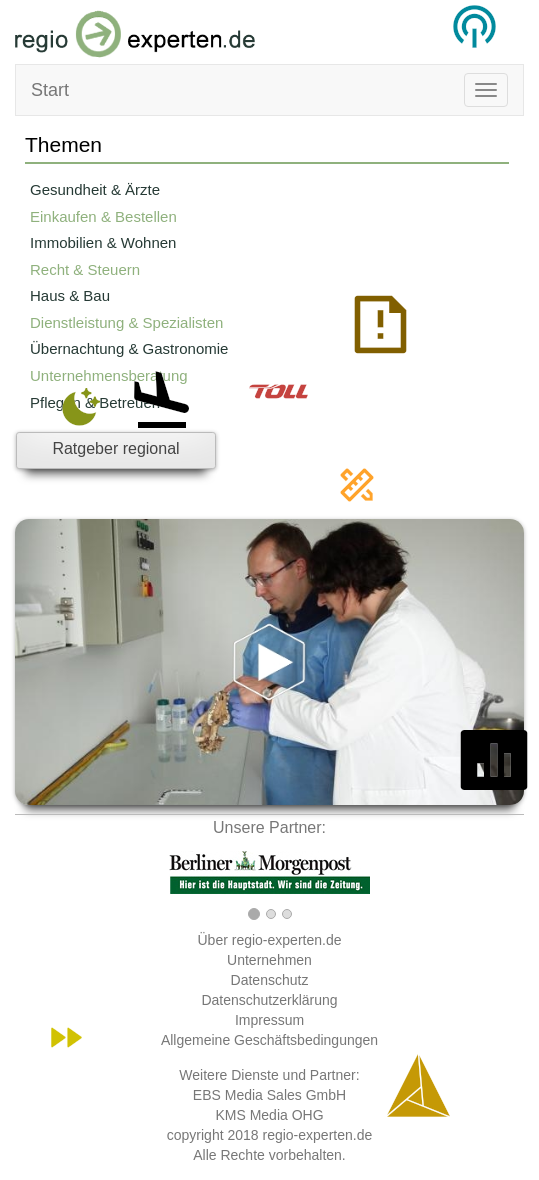  Describe the element at coordinates (474, 26) in the screenshot. I see `indicates network signal or broadcast strength` at that location.